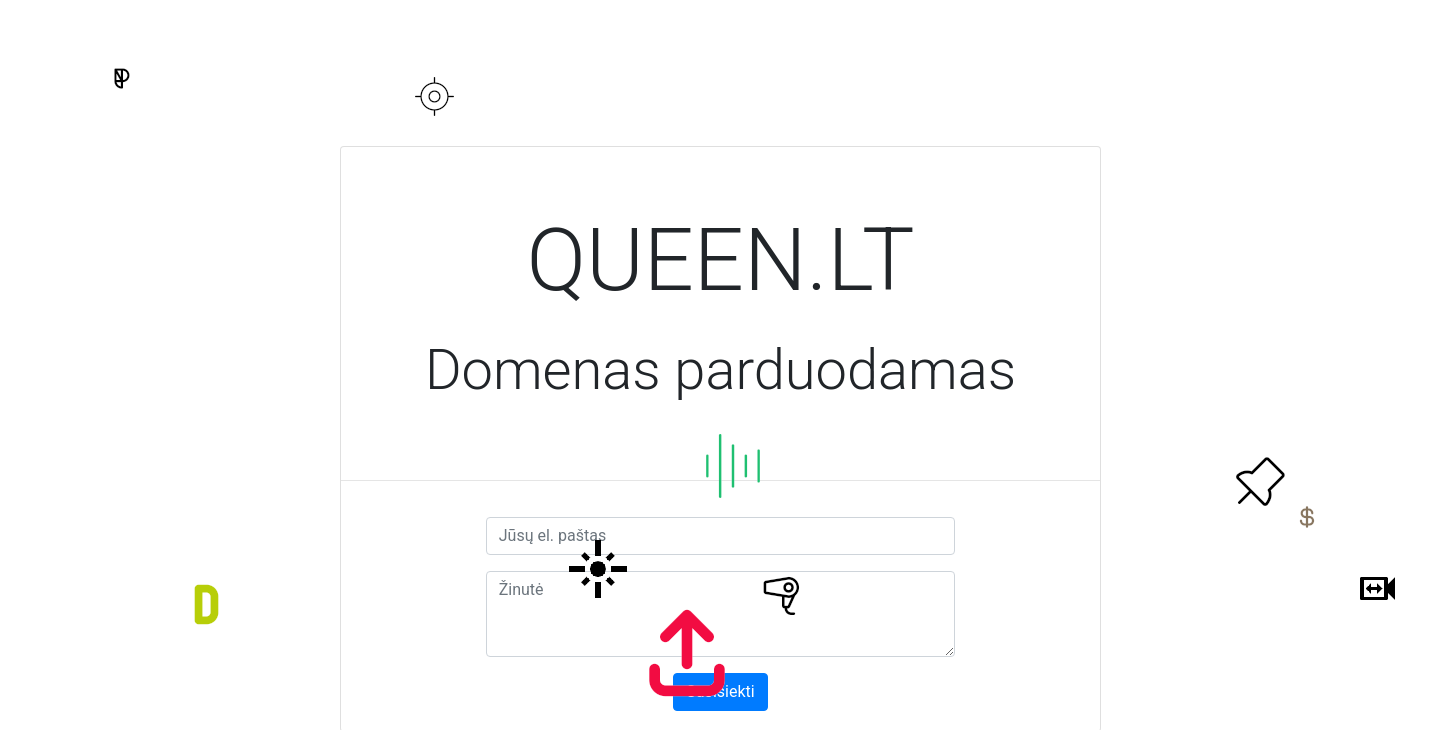 This screenshot has height=730, width=1441. Describe the element at coordinates (598, 569) in the screenshot. I see `add a lens flare effect to an image` at that location.